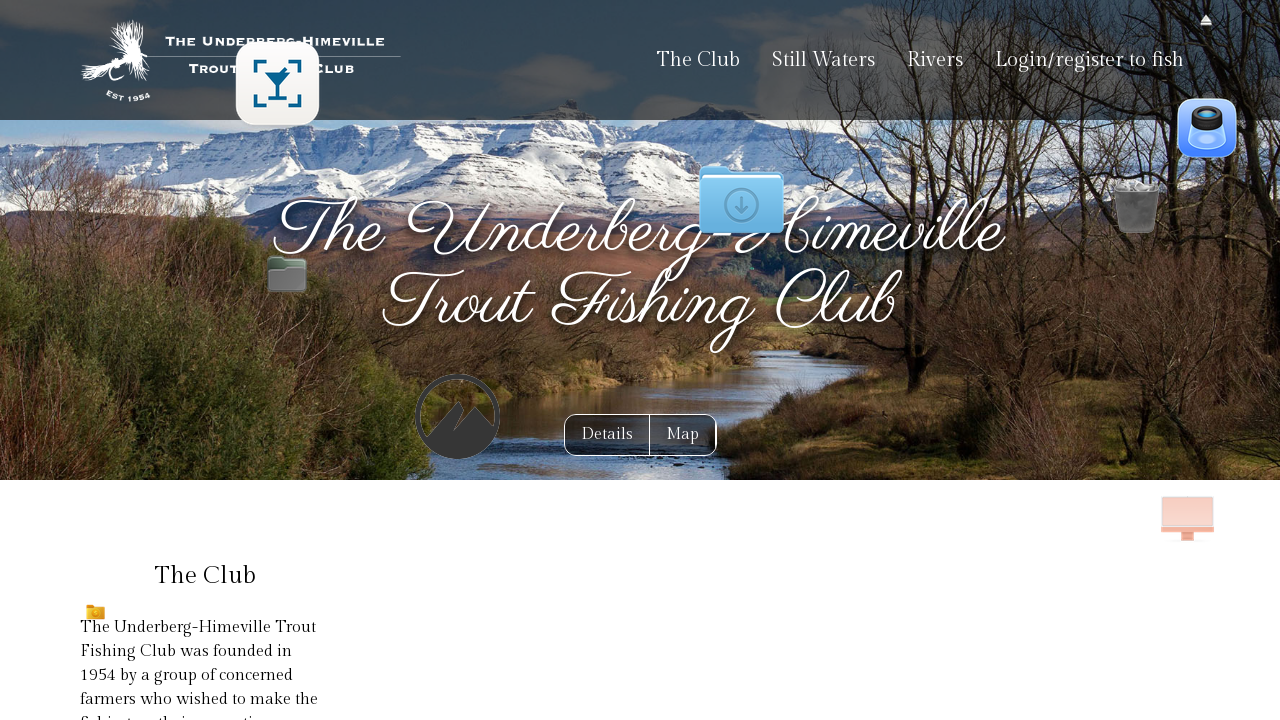 The width and height of the screenshot is (1280, 720). I want to click on open folder containing financial documents, so click(95, 612).